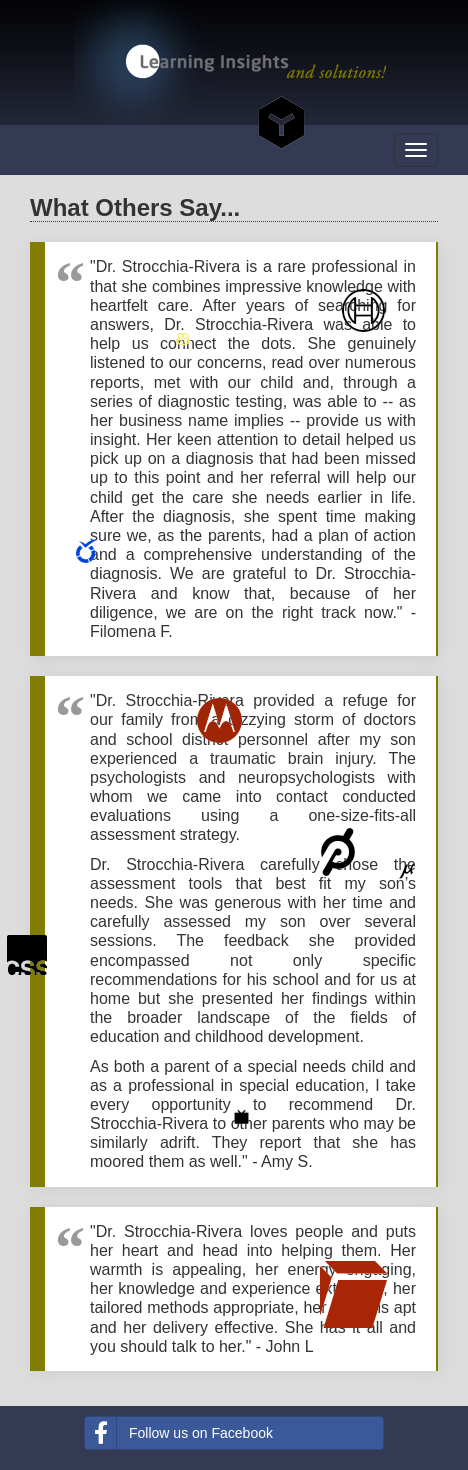 Image resolution: width=468 pixels, height=1470 pixels. I want to click on Motorola brand logo, so click(219, 720).